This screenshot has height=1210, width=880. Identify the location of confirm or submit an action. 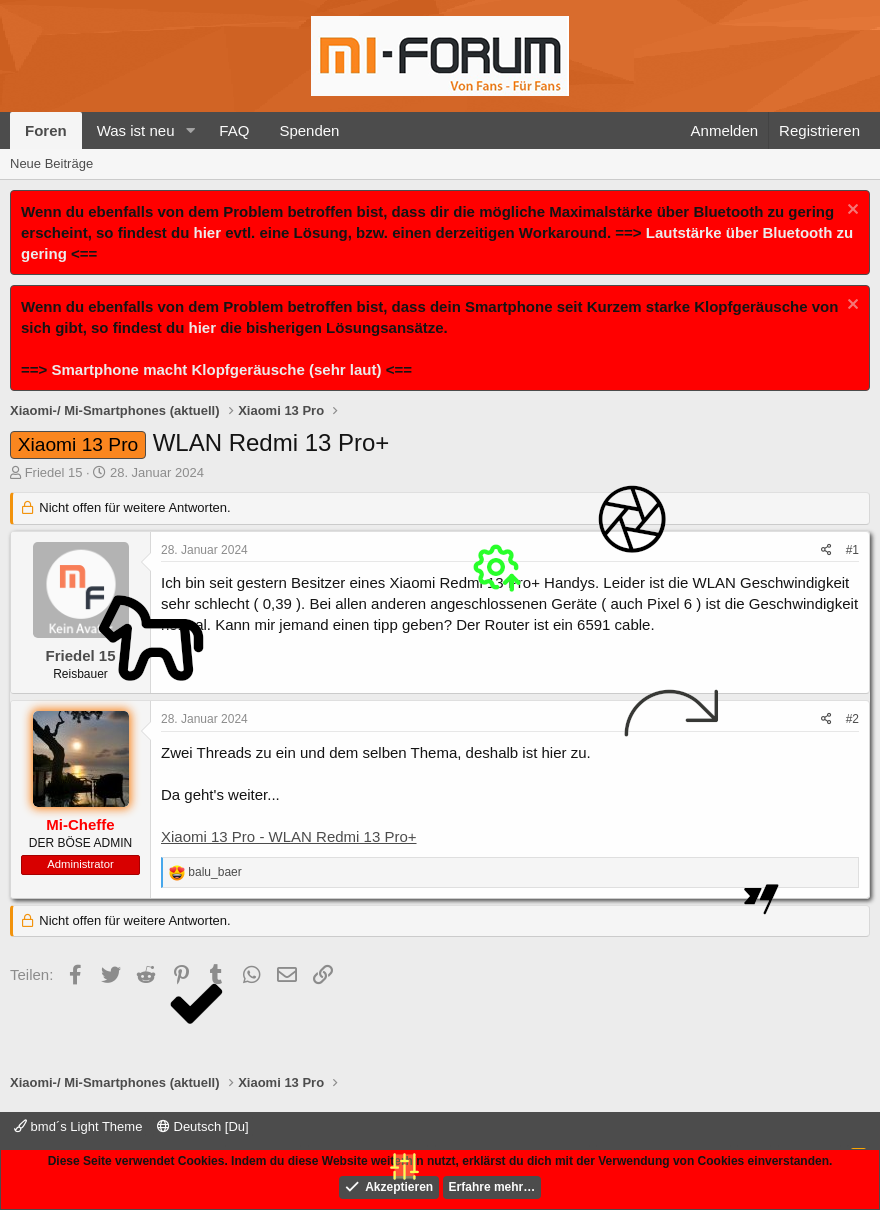
(195, 1002).